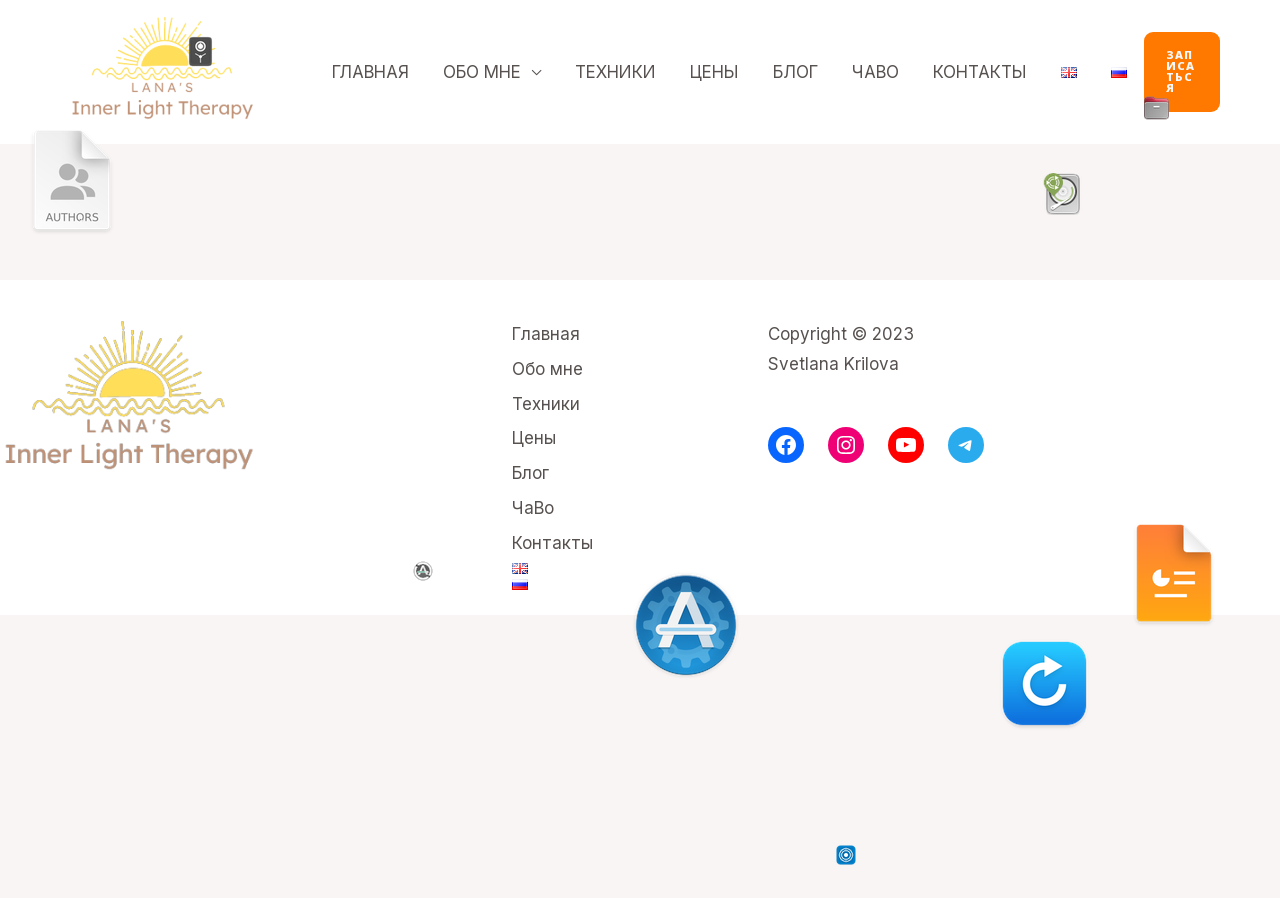 The image size is (1280, 898). Describe the element at coordinates (72, 182) in the screenshot. I see `authors or contributors text file` at that location.